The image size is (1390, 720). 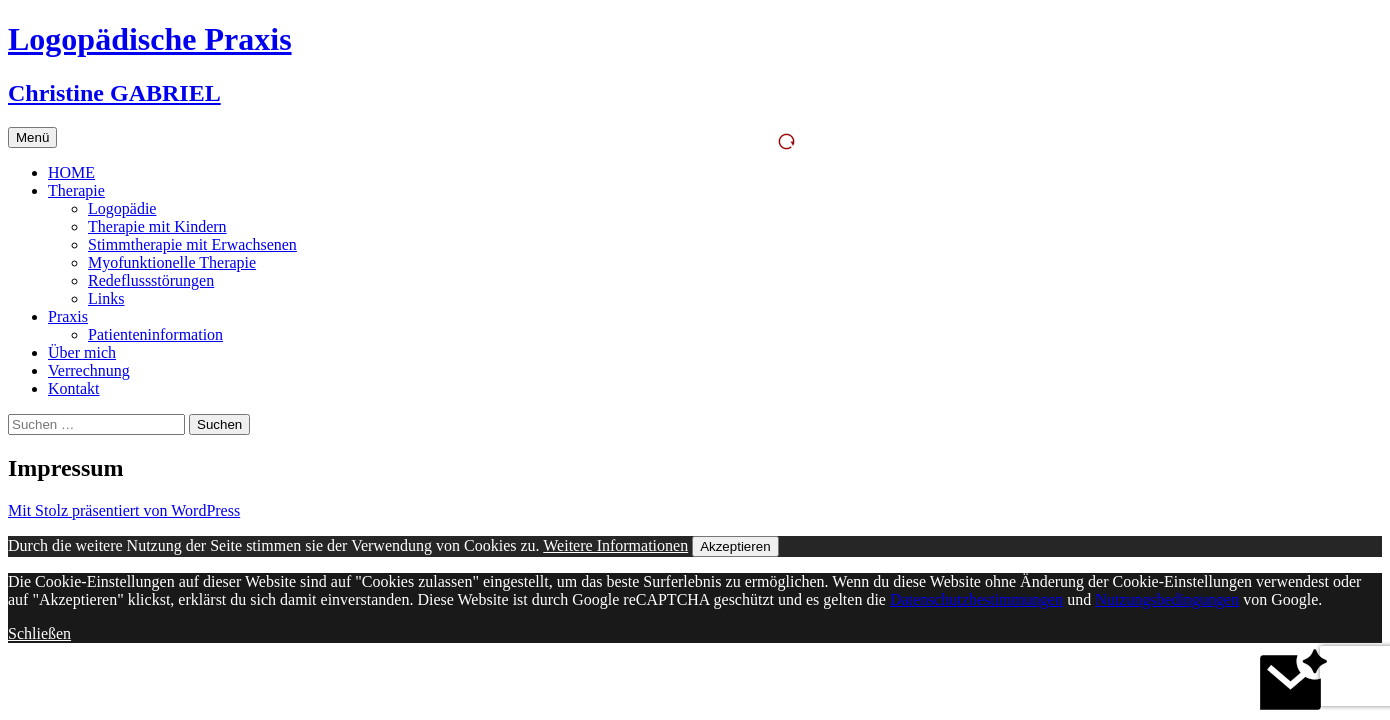 I want to click on access AI-powered email features, so click(x=1290, y=682).